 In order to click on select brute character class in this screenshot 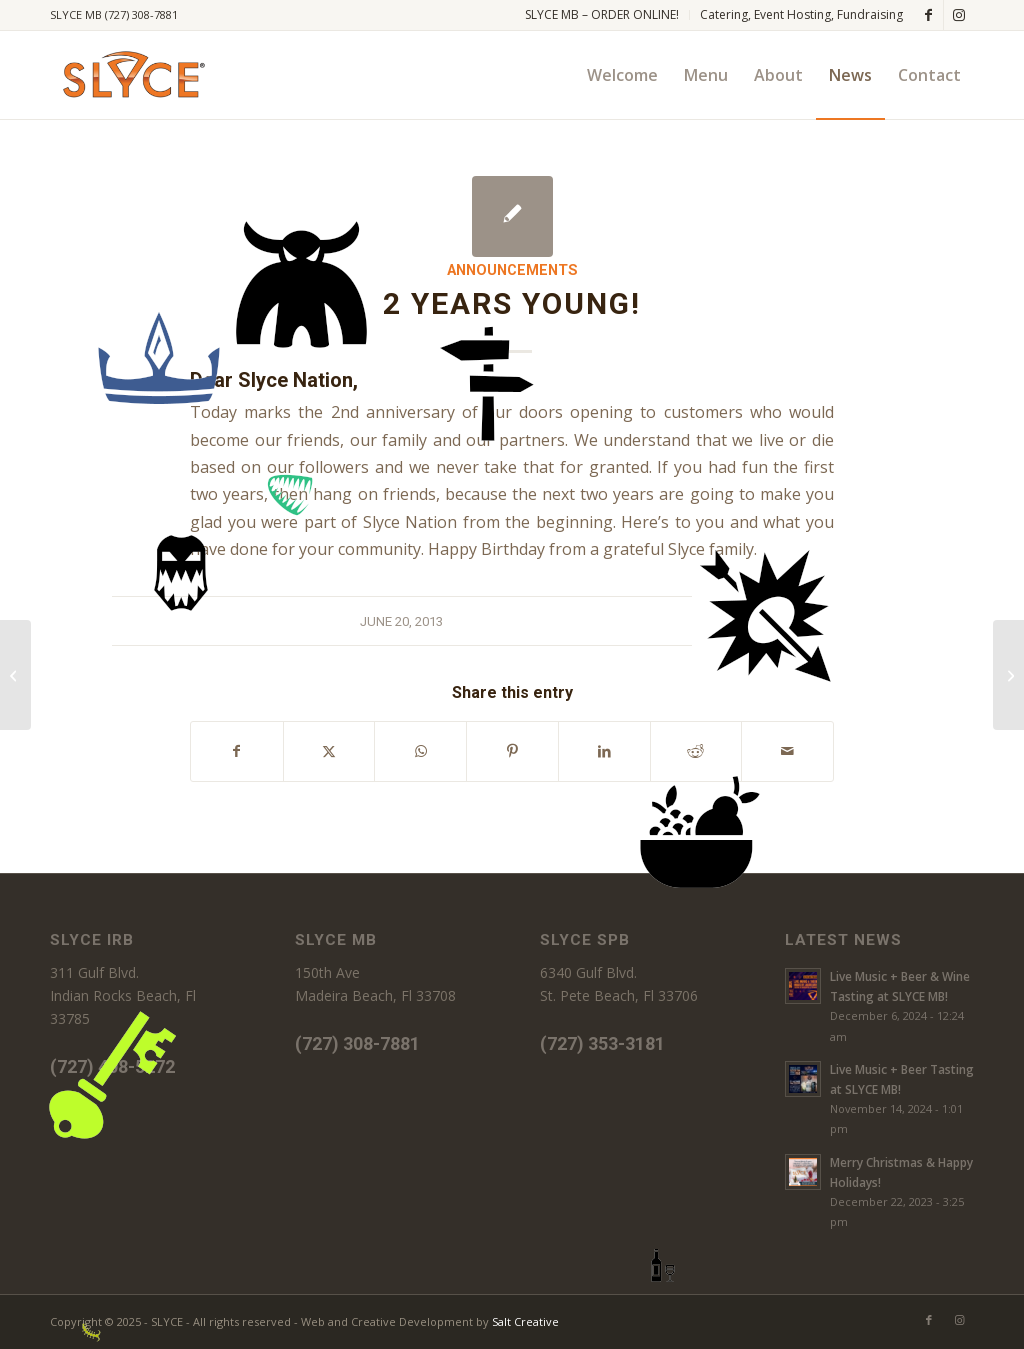, I will do `click(301, 284)`.